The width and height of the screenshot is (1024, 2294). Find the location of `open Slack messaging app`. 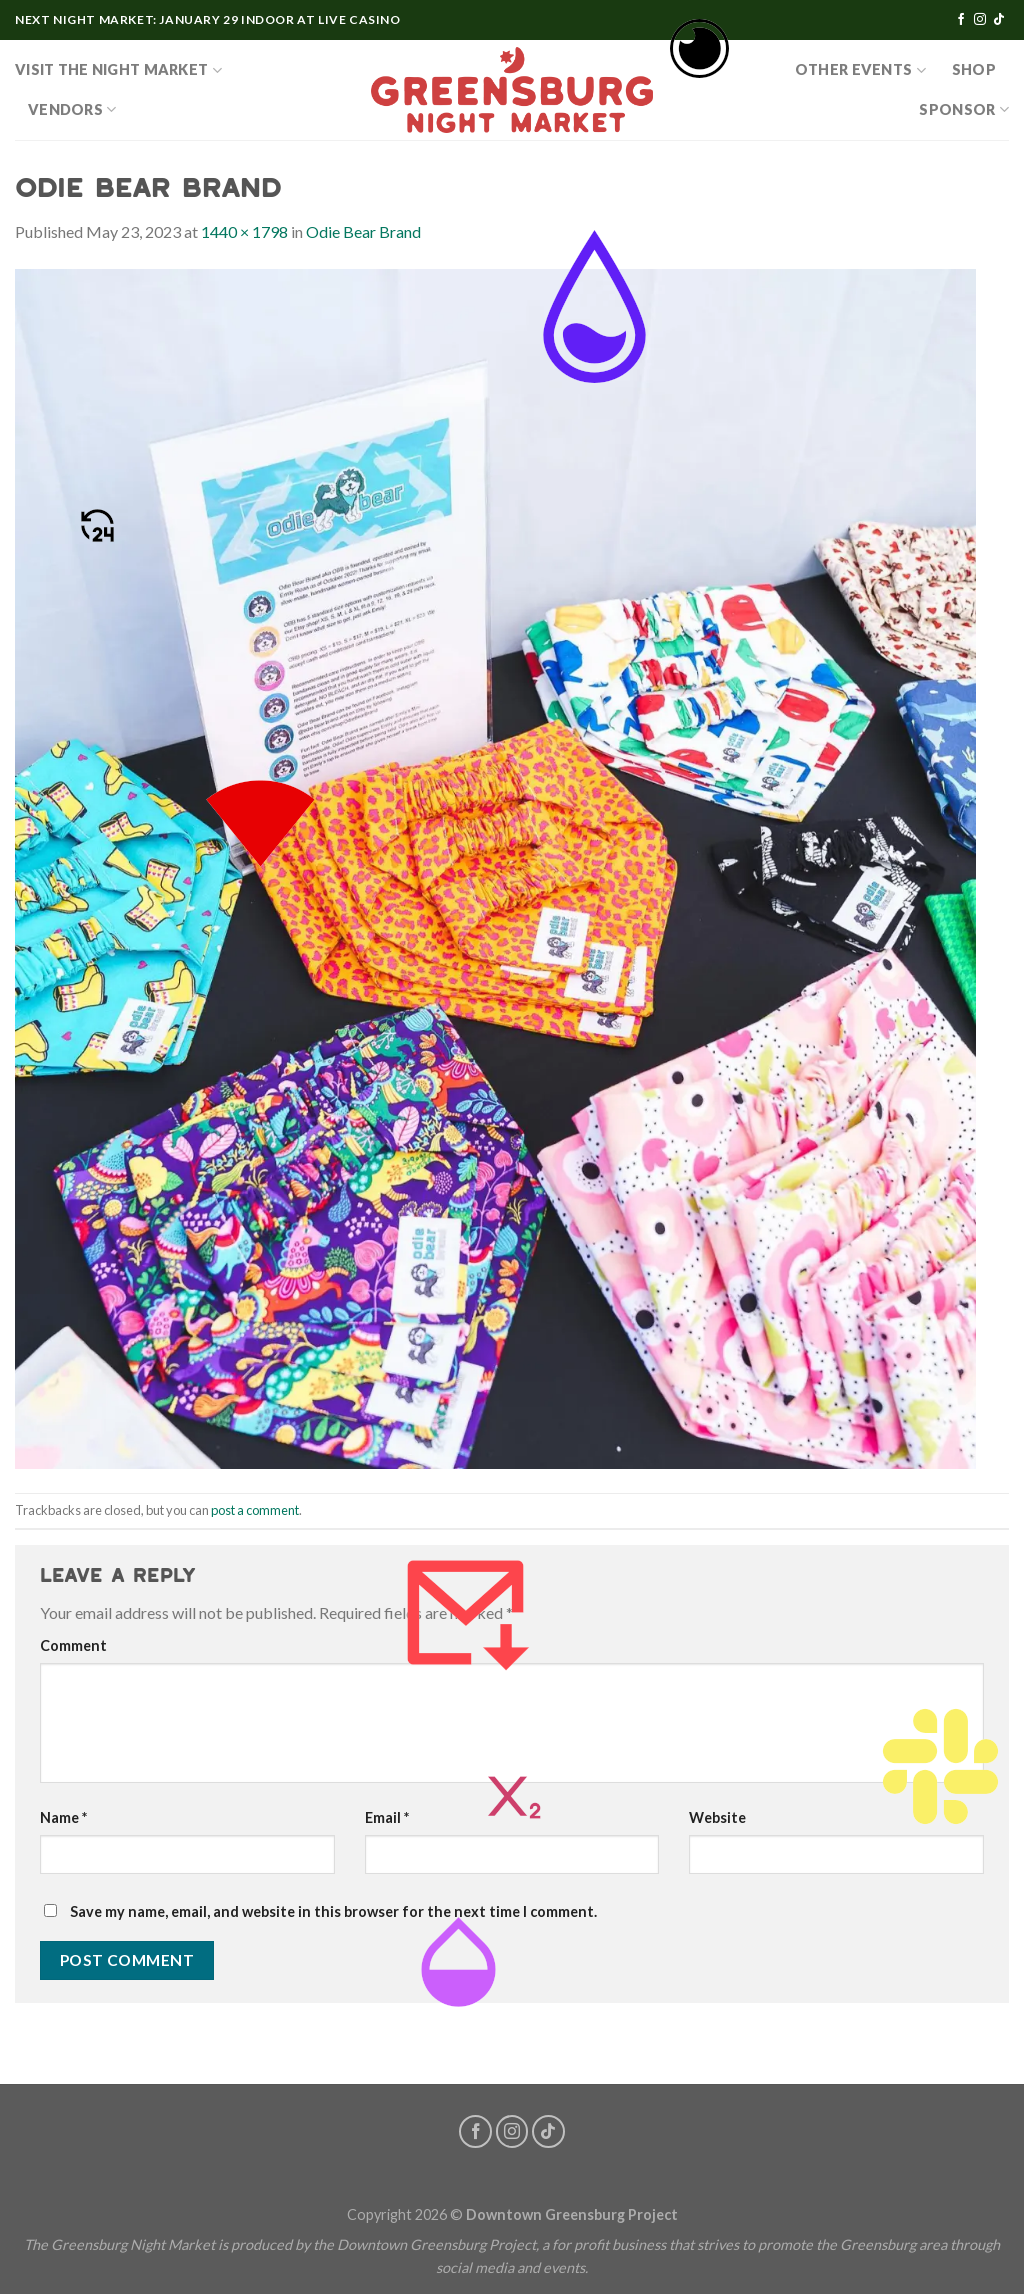

open Slack messaging app is located at coordinates (940, 1766).